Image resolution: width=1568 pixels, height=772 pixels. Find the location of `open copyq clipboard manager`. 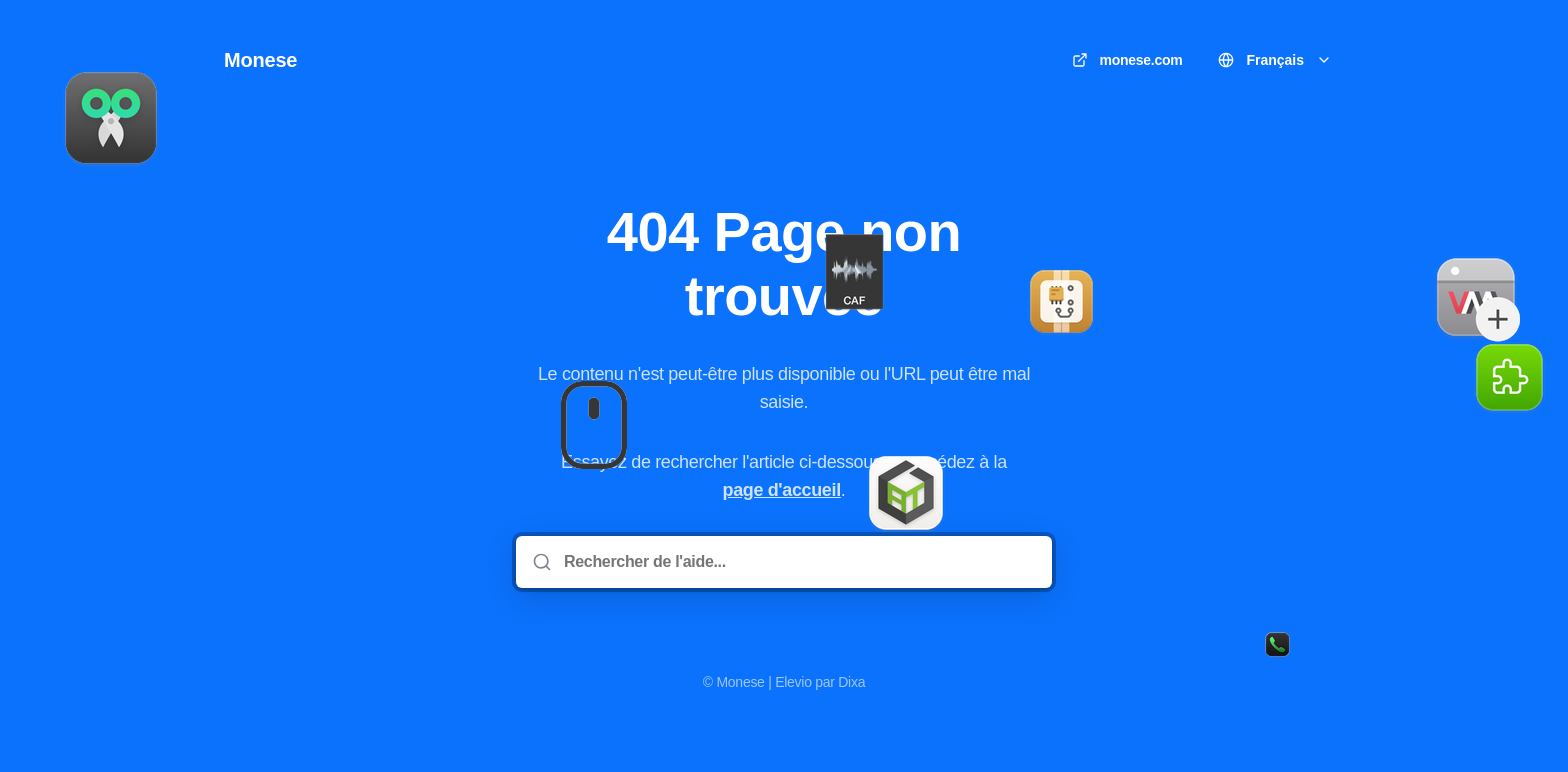

open copyq clipboard manager is located at coordinates (111, 118).